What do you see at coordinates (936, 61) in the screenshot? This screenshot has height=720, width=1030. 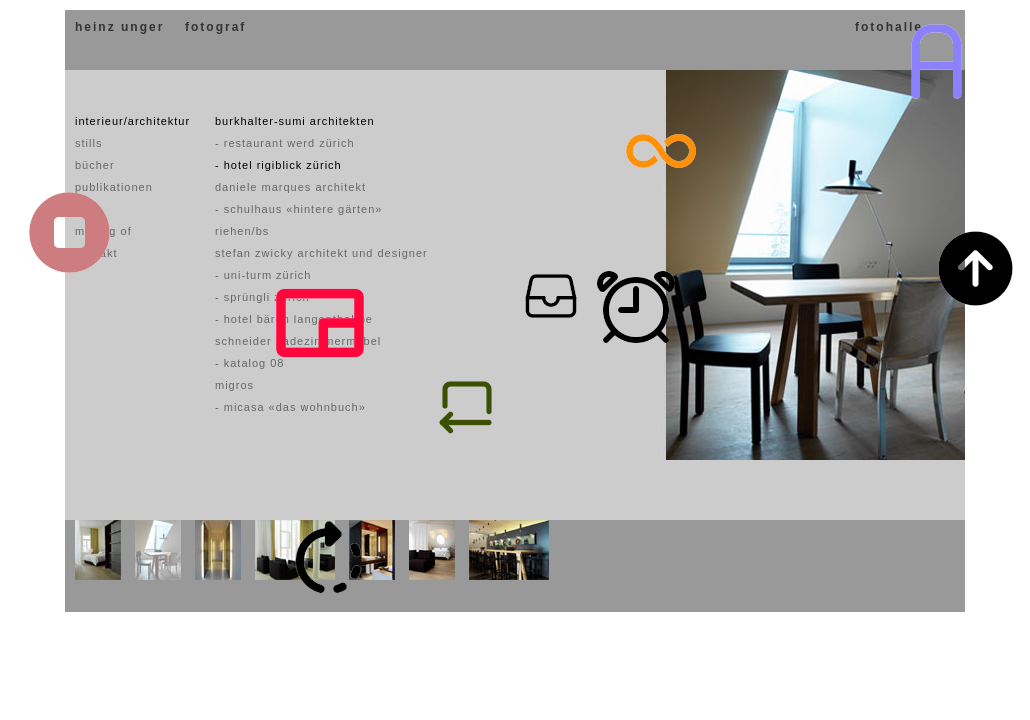 I see `select font or text formatting options` at bounding box center [936, 61].